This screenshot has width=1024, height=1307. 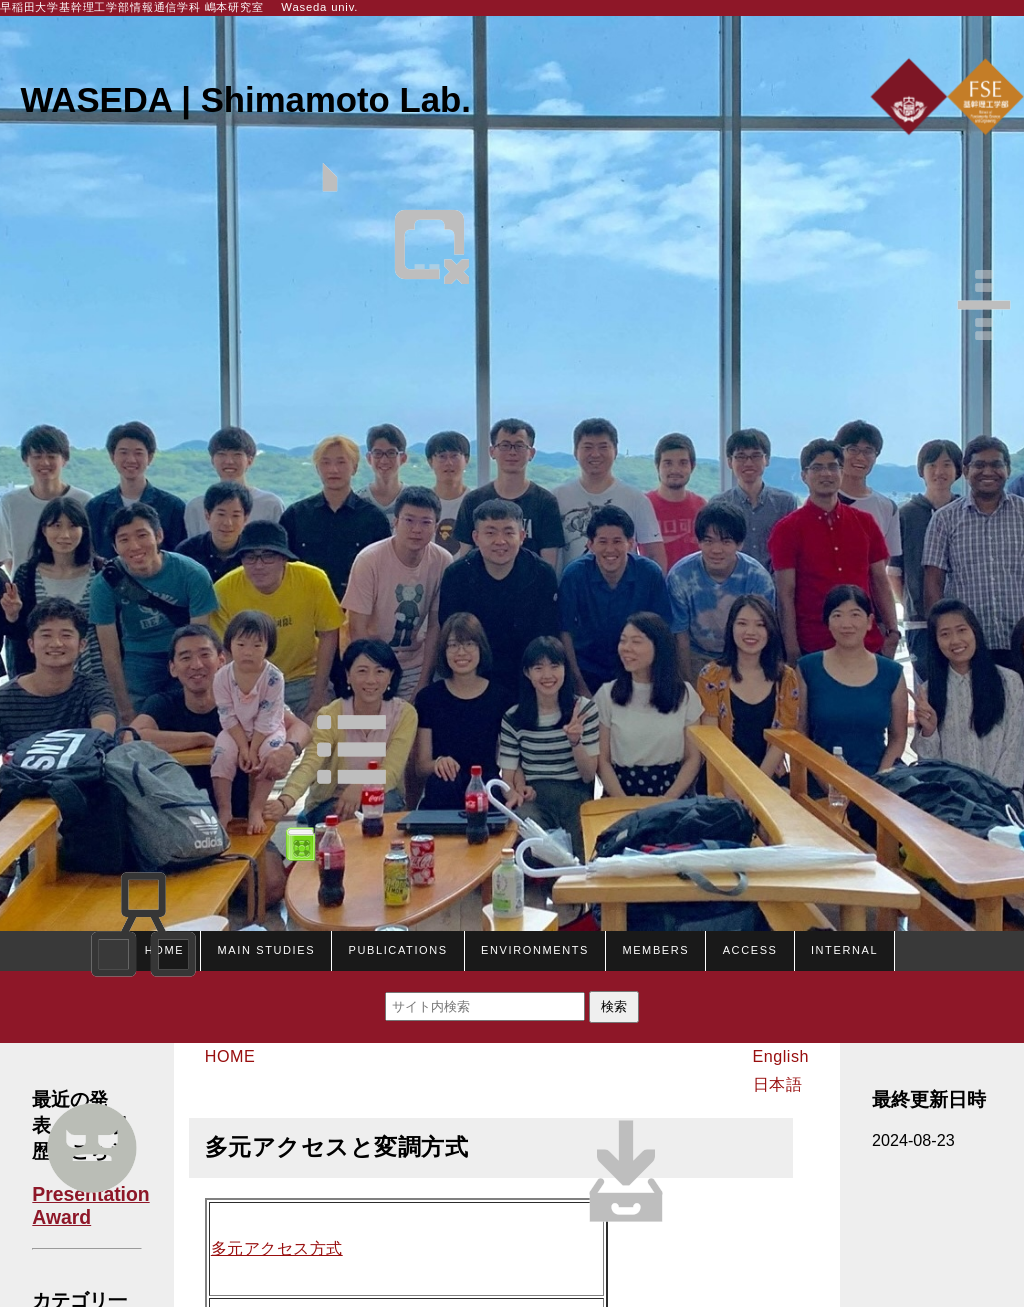 I want to click on switch to list view, so click(x=351, y=749).